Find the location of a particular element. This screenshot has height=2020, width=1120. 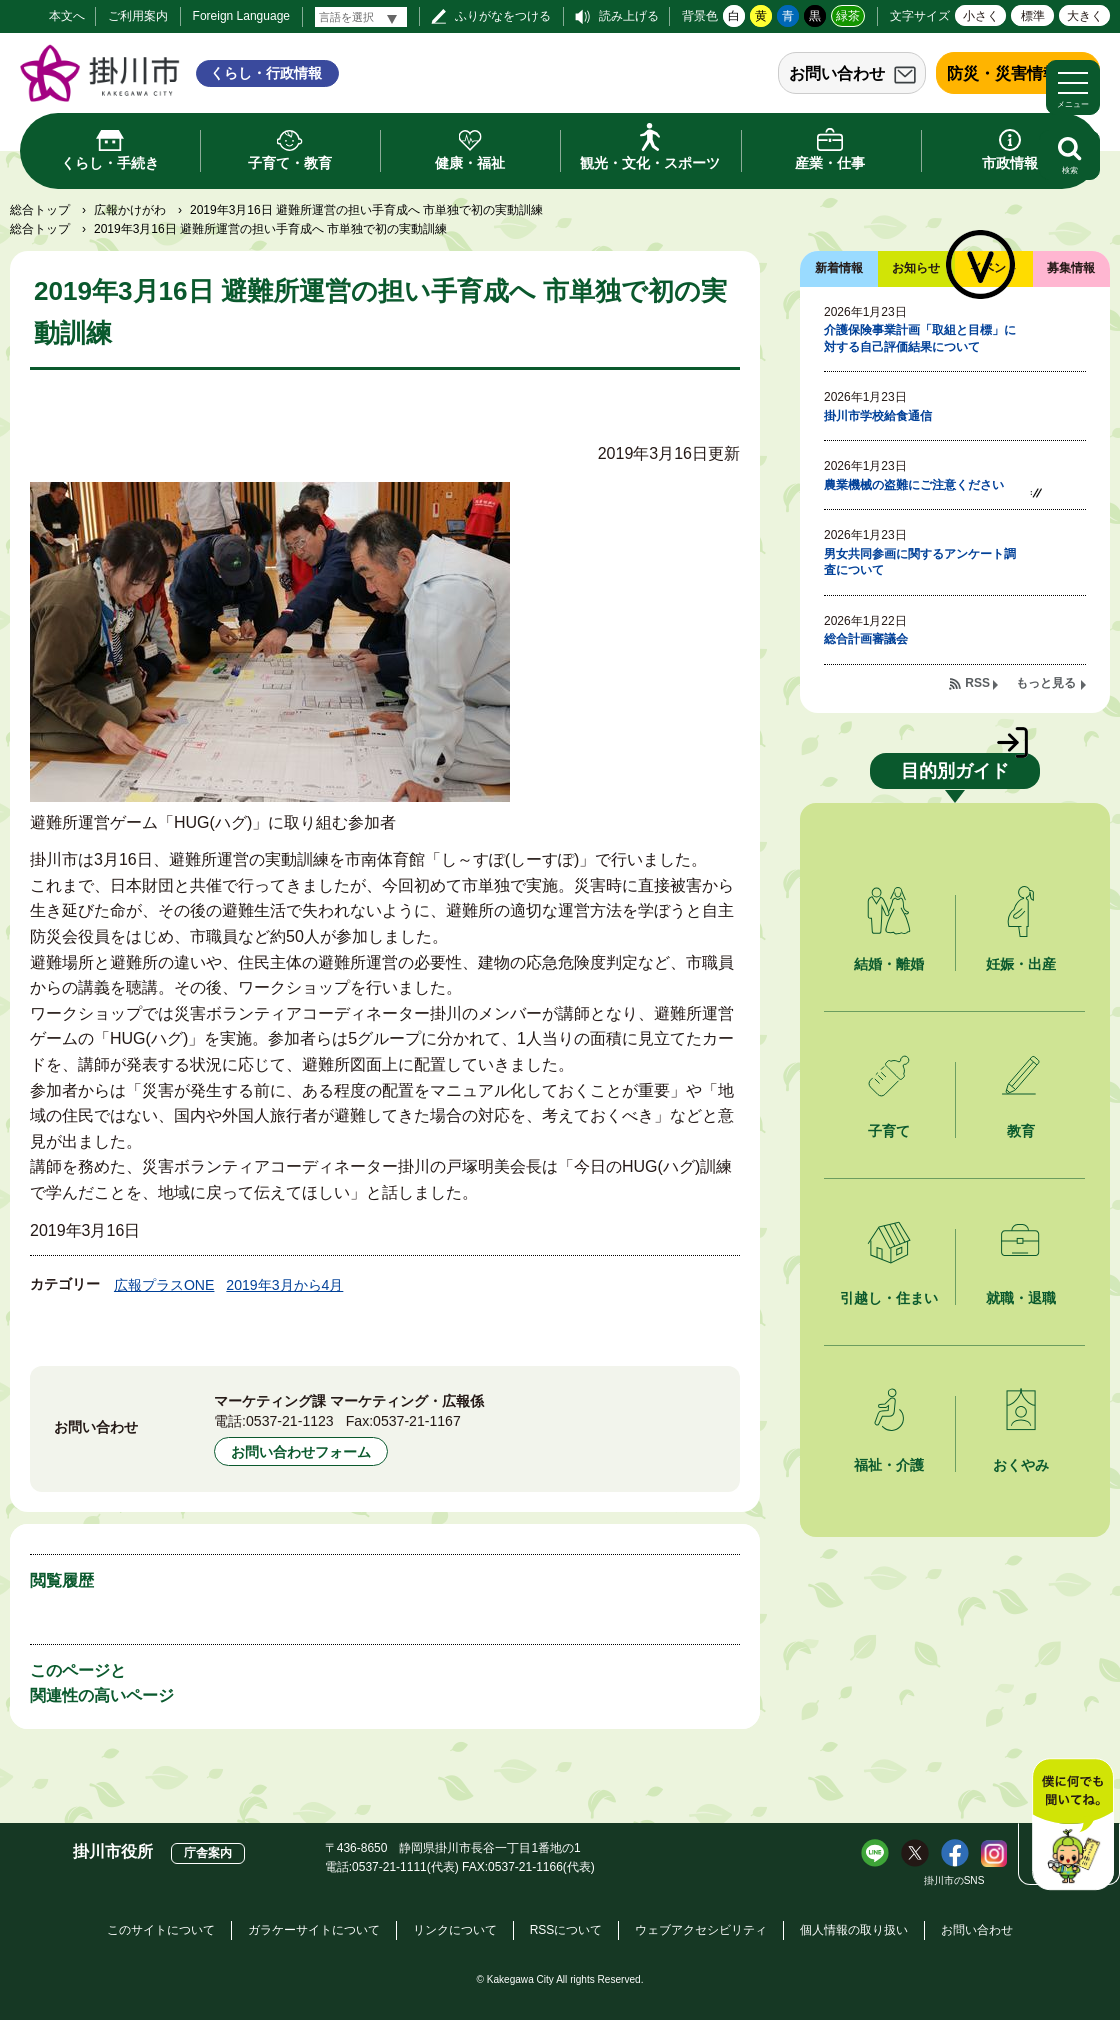

sign in to your account is located at coordinates (1012, 742).